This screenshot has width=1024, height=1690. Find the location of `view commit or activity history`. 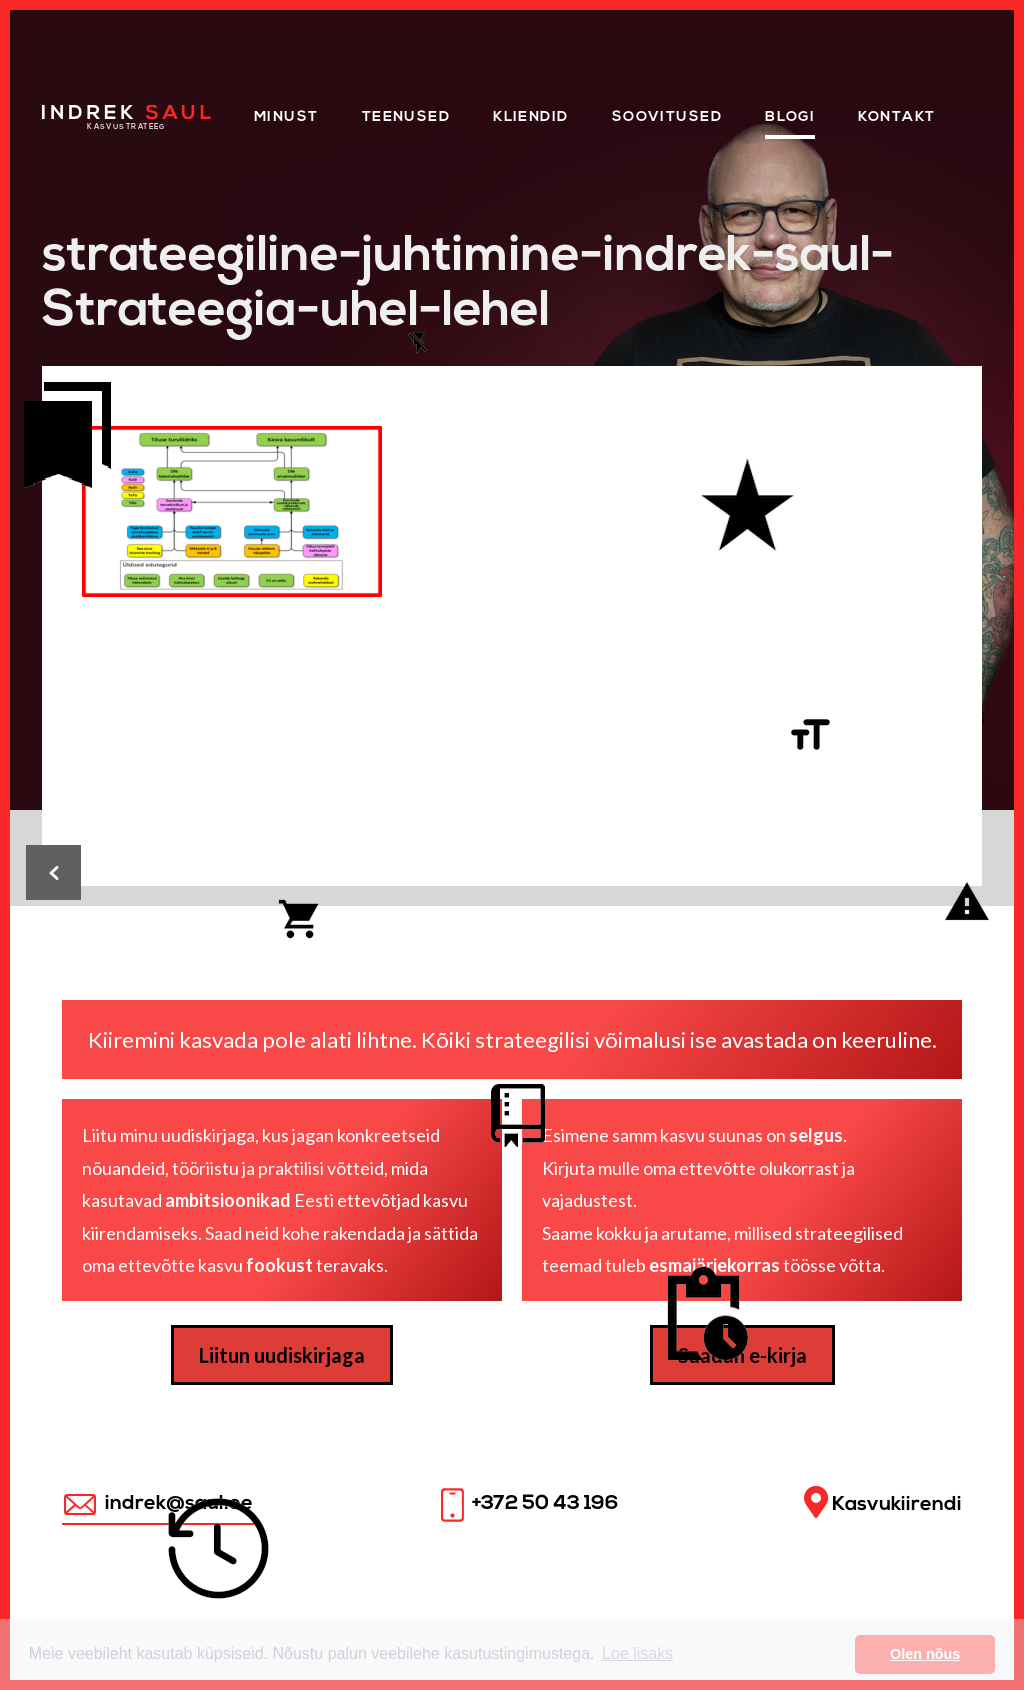

view commit or activity history is located at coordinates (218, 1548).